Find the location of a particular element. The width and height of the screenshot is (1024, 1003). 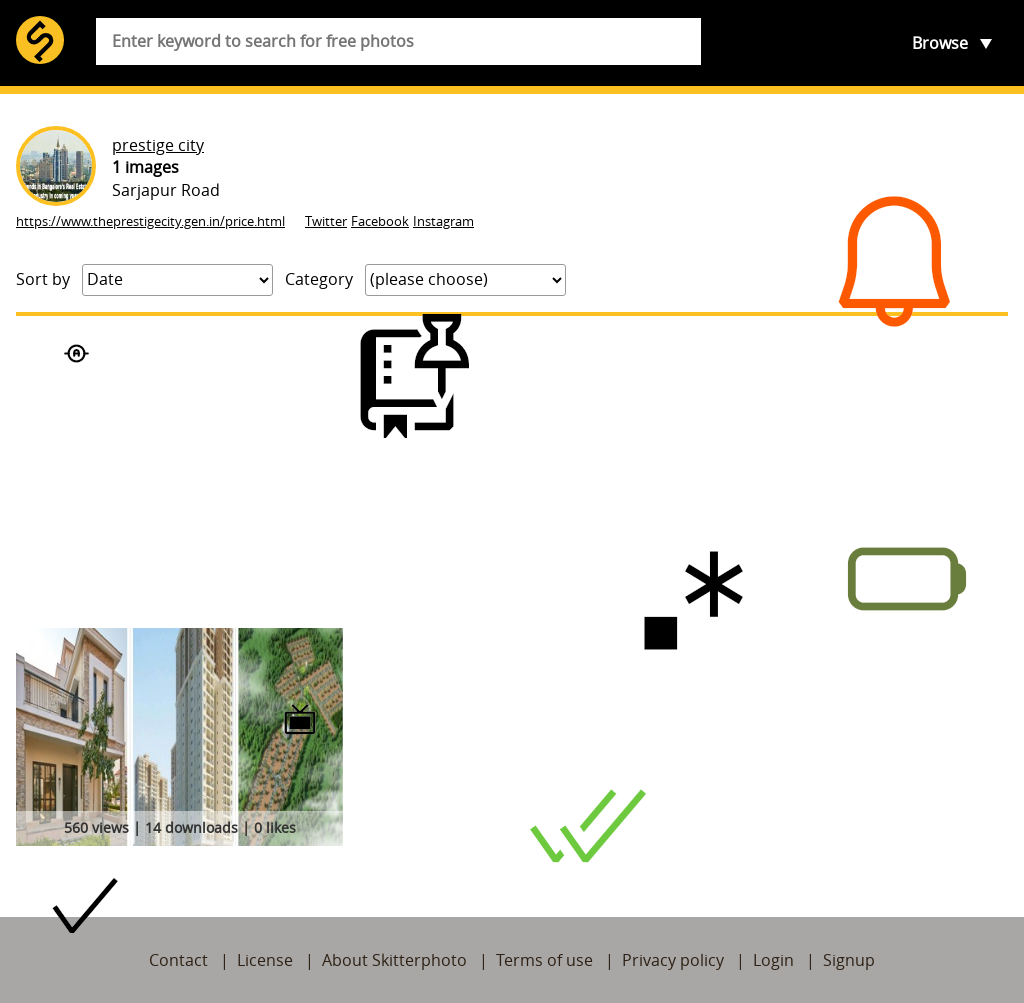

ammeter symbol for circuit diagrams is located at coordinates (76, 353).